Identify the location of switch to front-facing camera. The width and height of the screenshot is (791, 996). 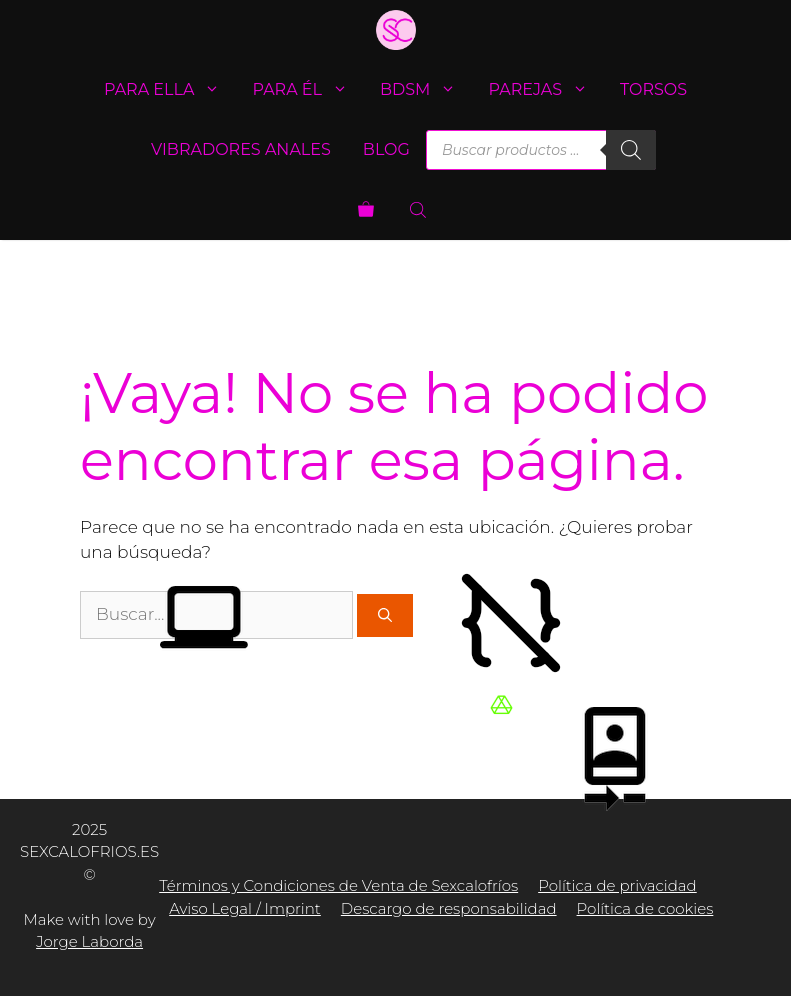
(615, 759).